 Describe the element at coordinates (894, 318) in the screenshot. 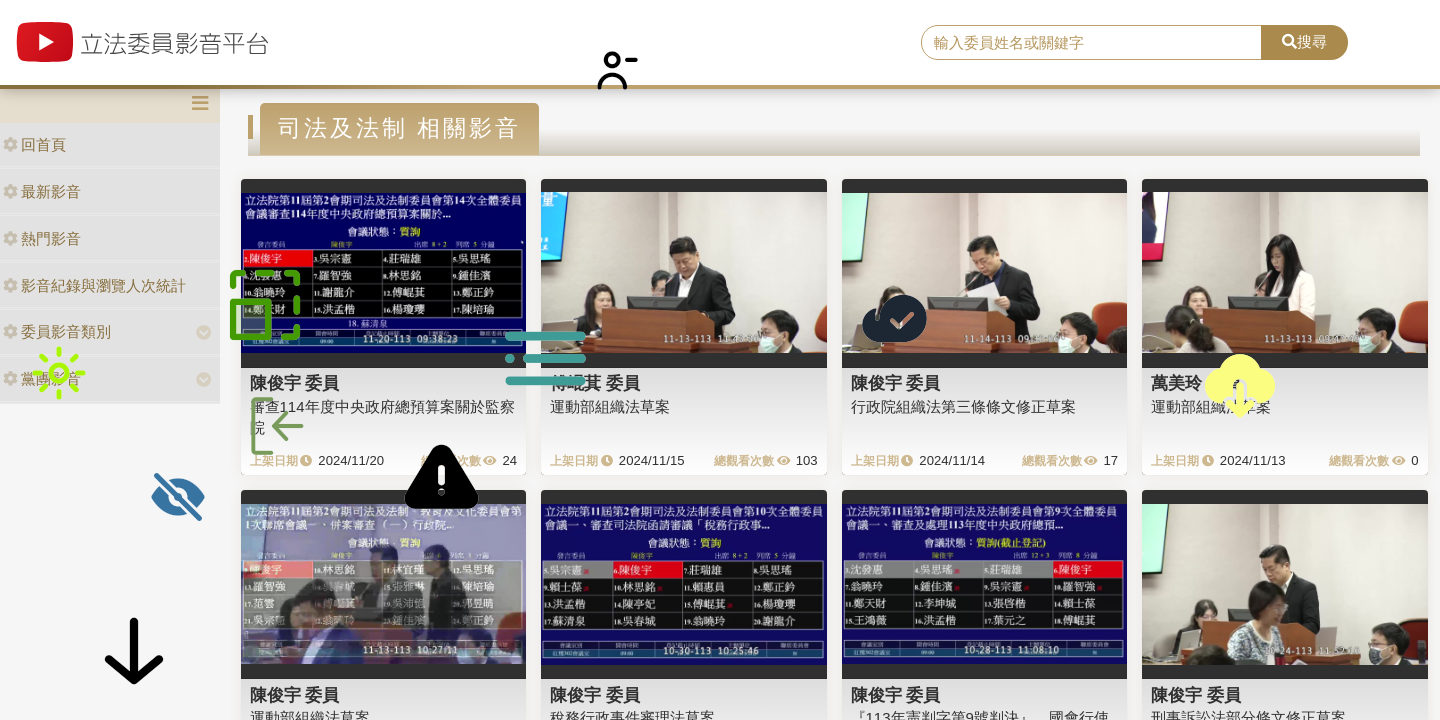

I see `file successfully uploaded to cloud storage` at that location.